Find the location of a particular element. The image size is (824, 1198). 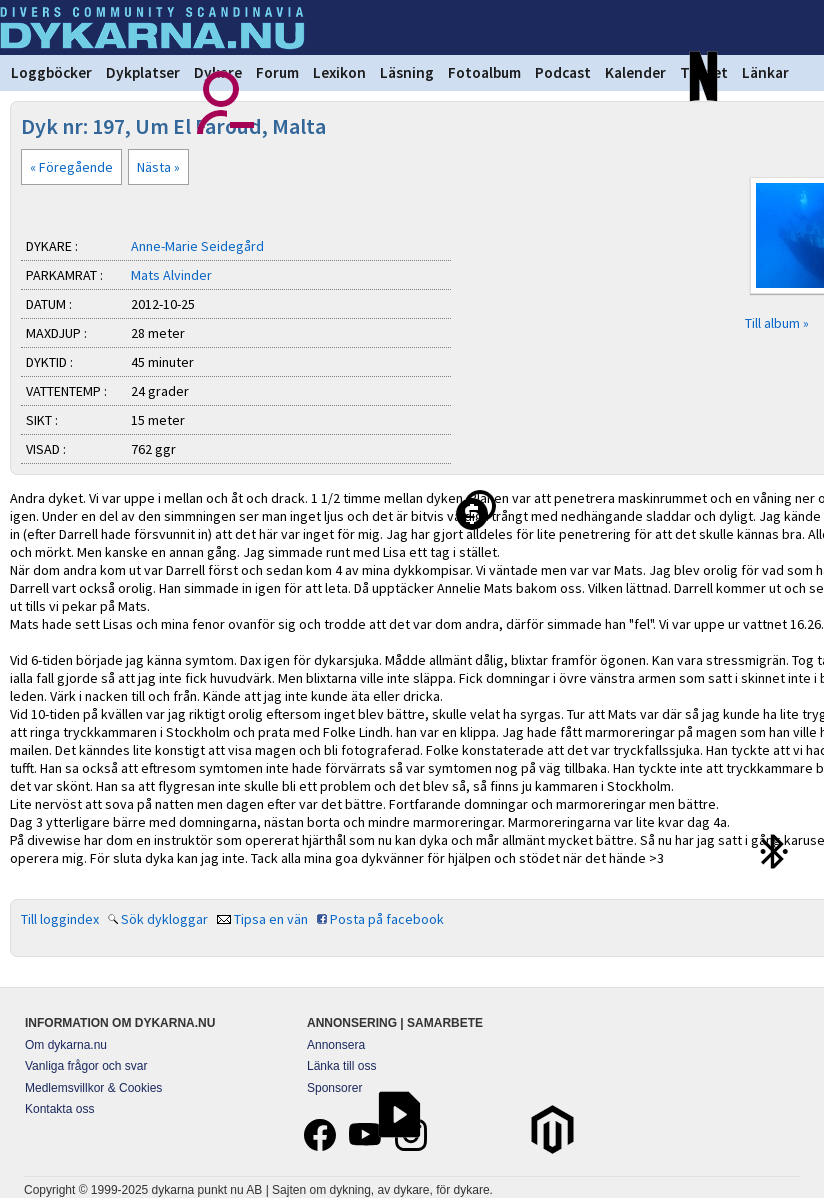

view your coin balance or currency is located at coordinates (476, 510).